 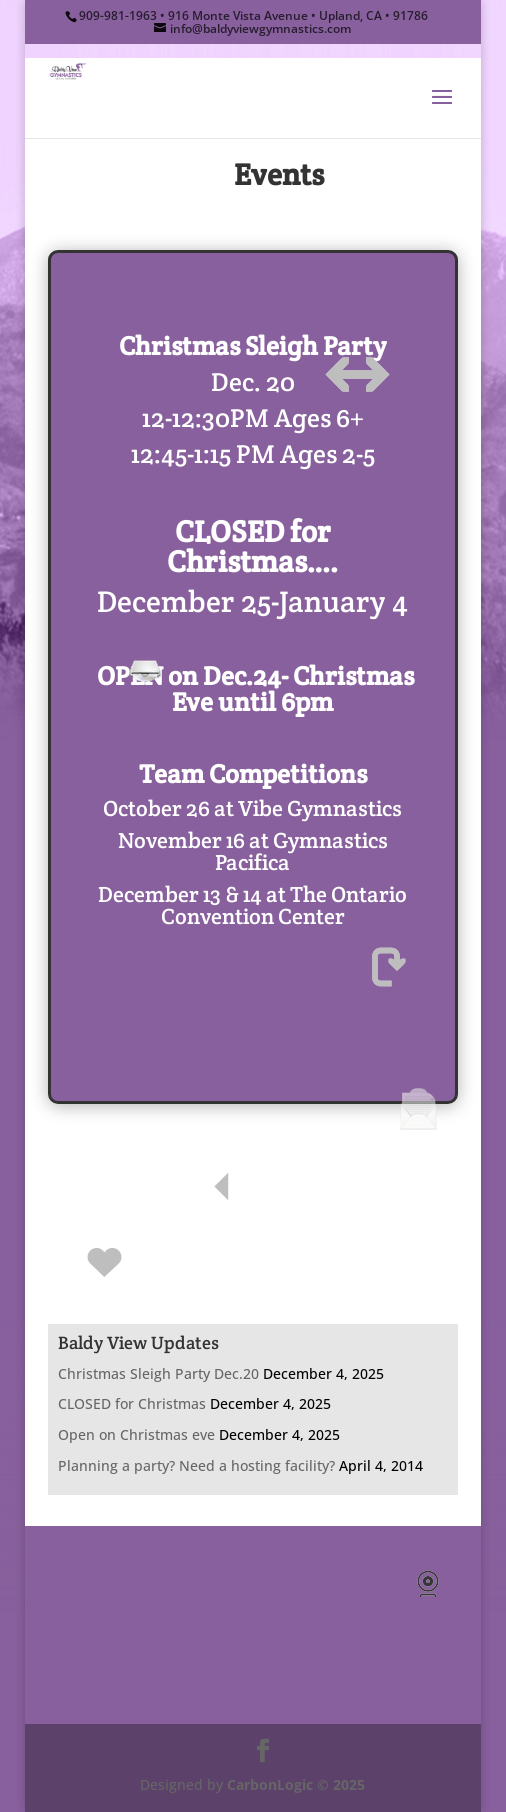 I want to click on access optical disc drive settings, so click(x=145, y=670).